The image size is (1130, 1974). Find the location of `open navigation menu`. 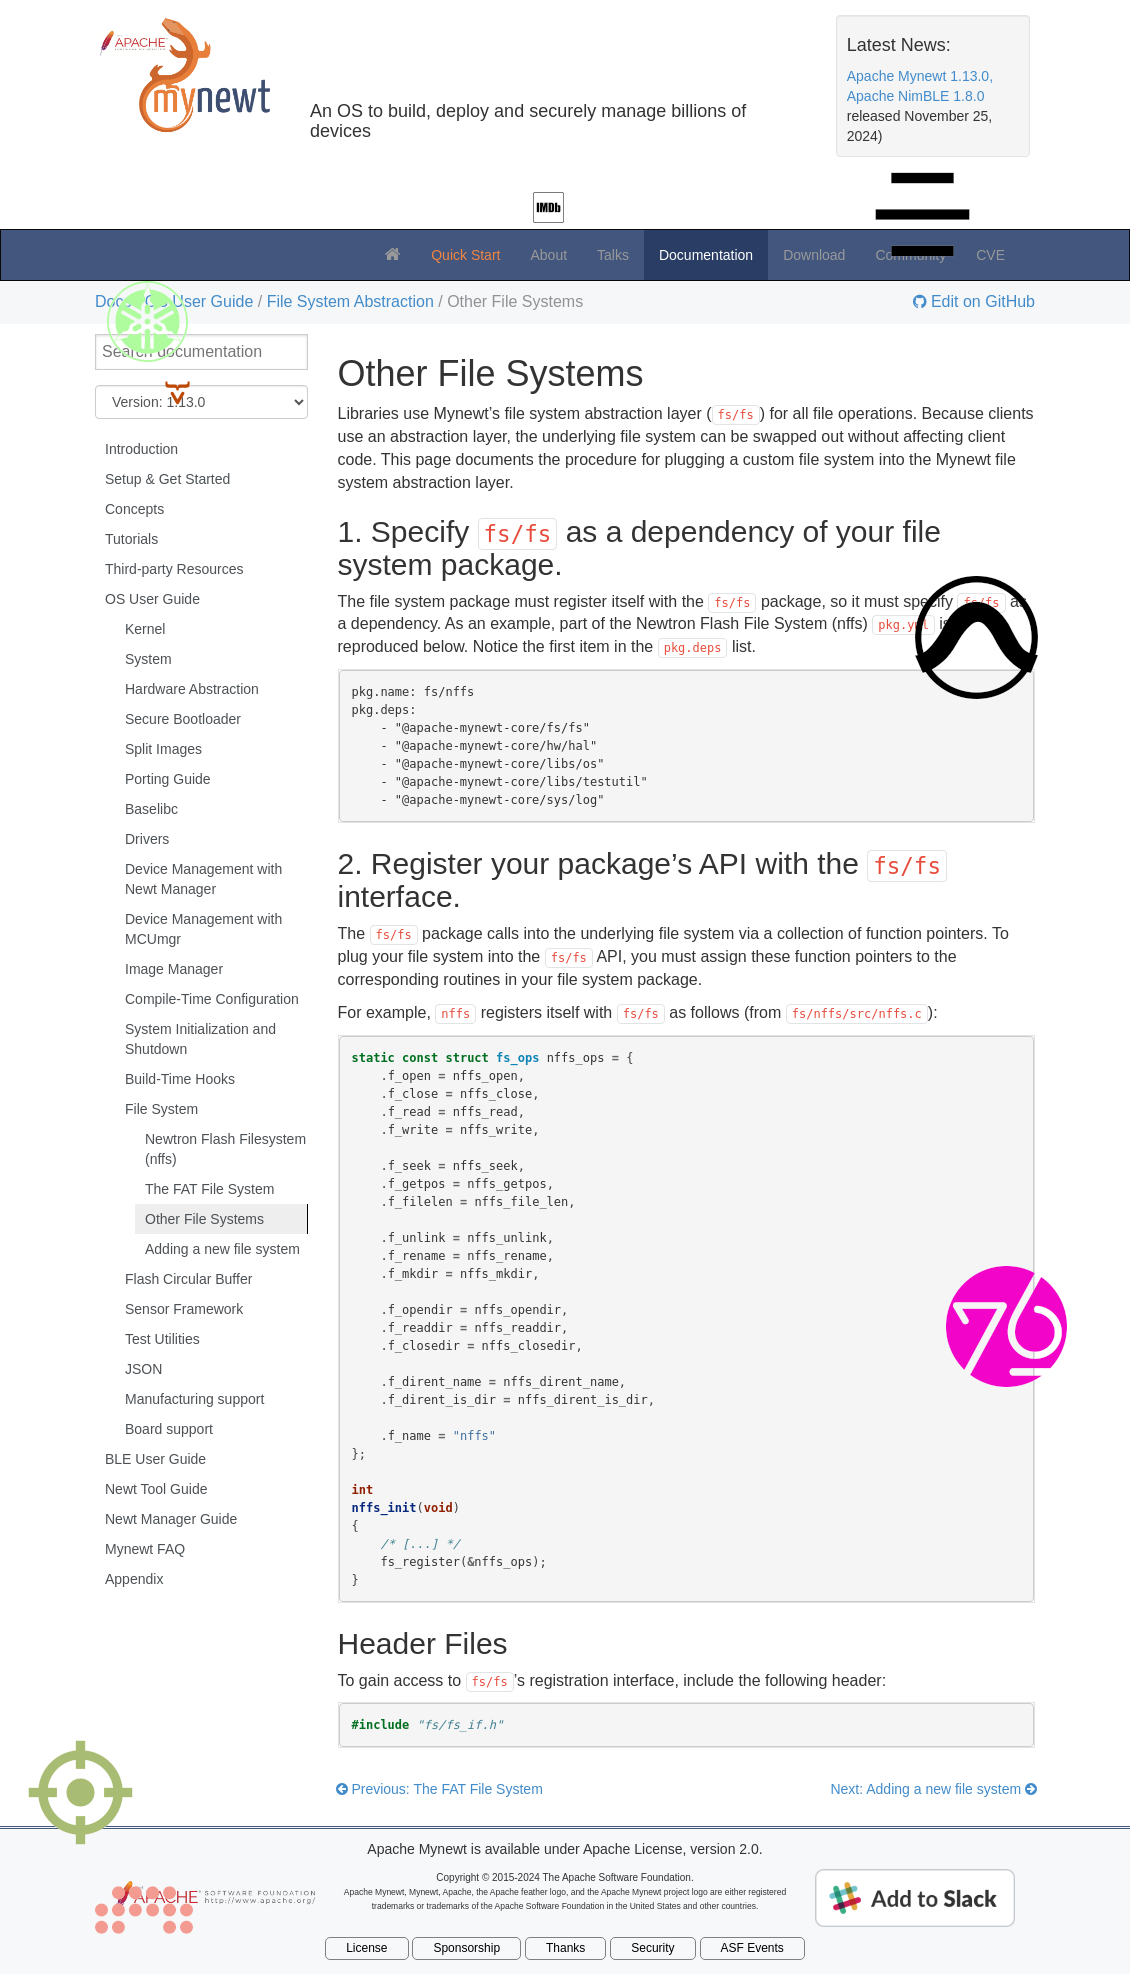

open navigation menu is located at coordinates (922, 214).